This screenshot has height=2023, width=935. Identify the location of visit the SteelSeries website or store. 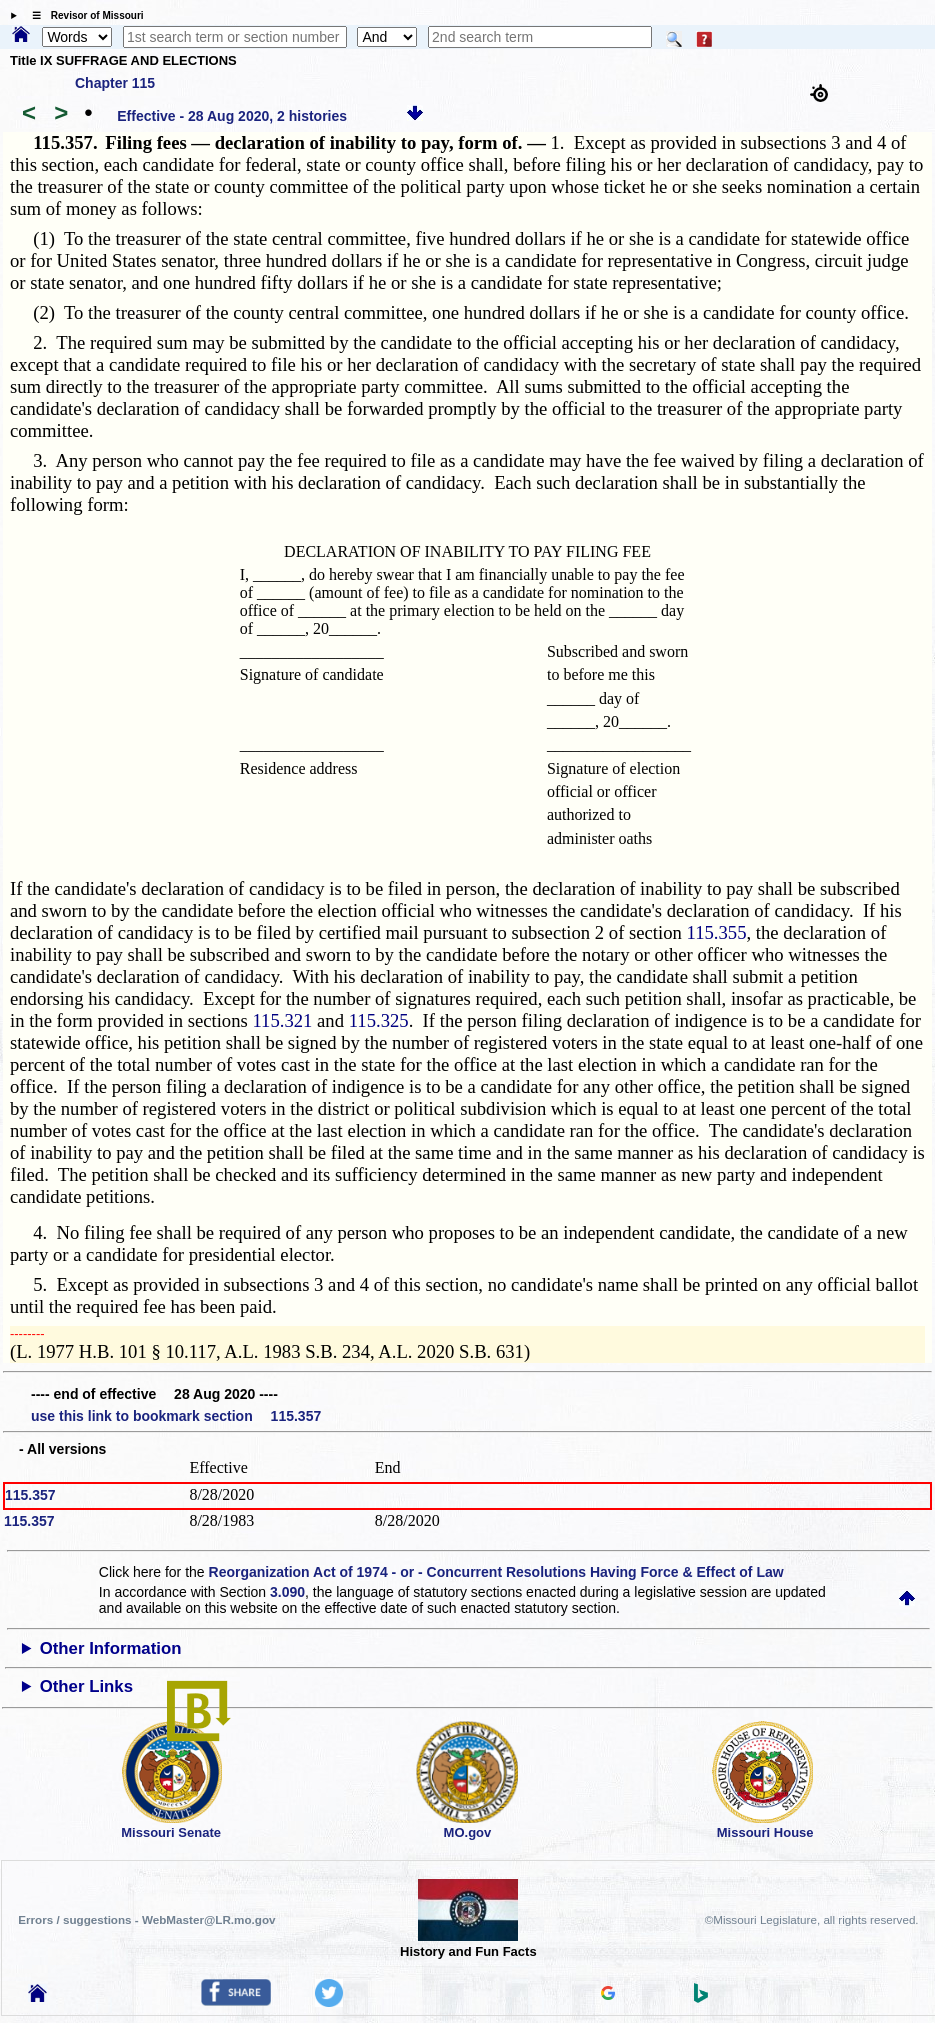
(819, 93).